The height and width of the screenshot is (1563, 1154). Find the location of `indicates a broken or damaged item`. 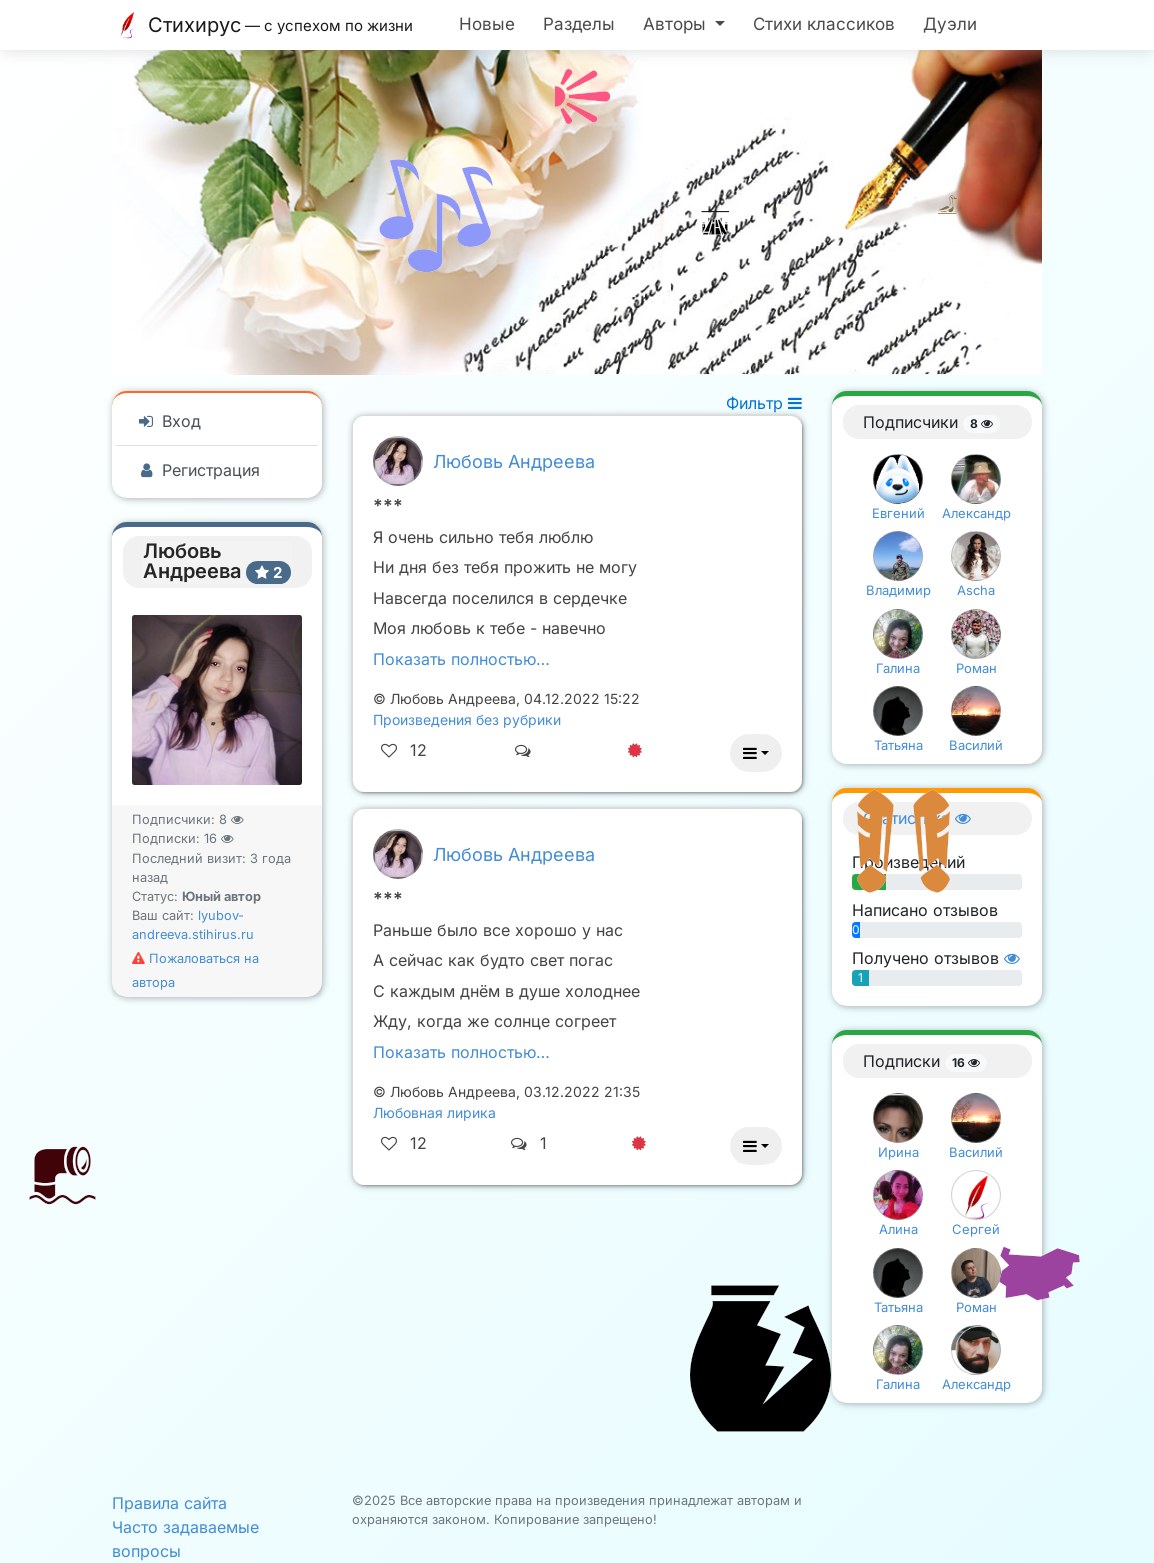

indicates a broken or damaged item is located at coordinates (760, 1358).